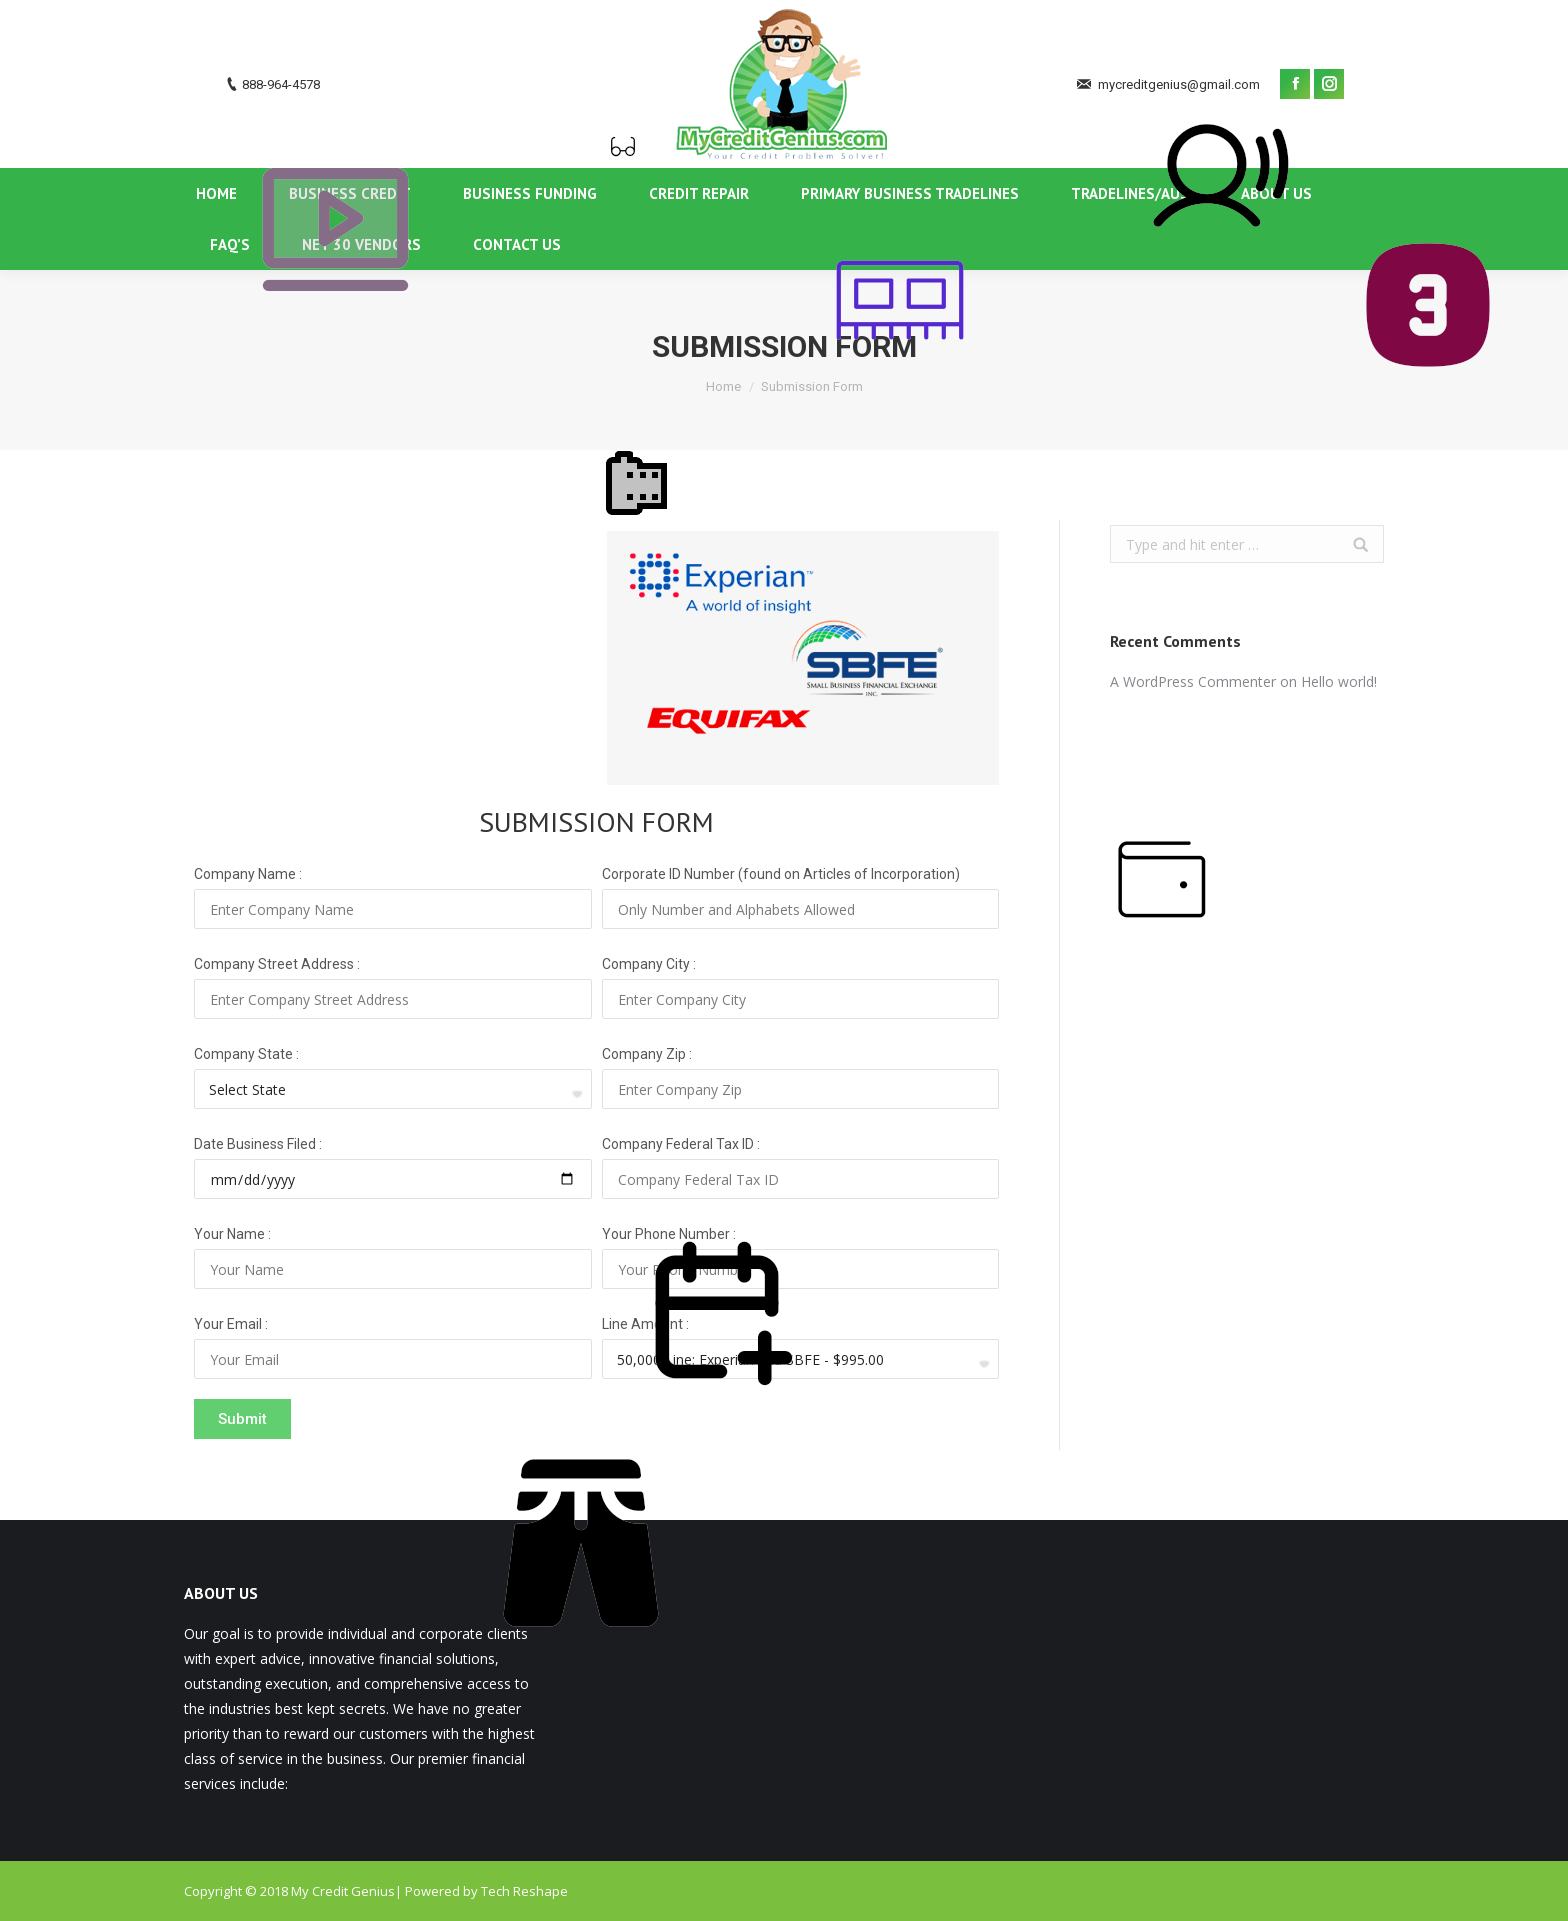 The image size is (1568, 1921). I want to click on enable reading mode or reader view, so click(623, 147).